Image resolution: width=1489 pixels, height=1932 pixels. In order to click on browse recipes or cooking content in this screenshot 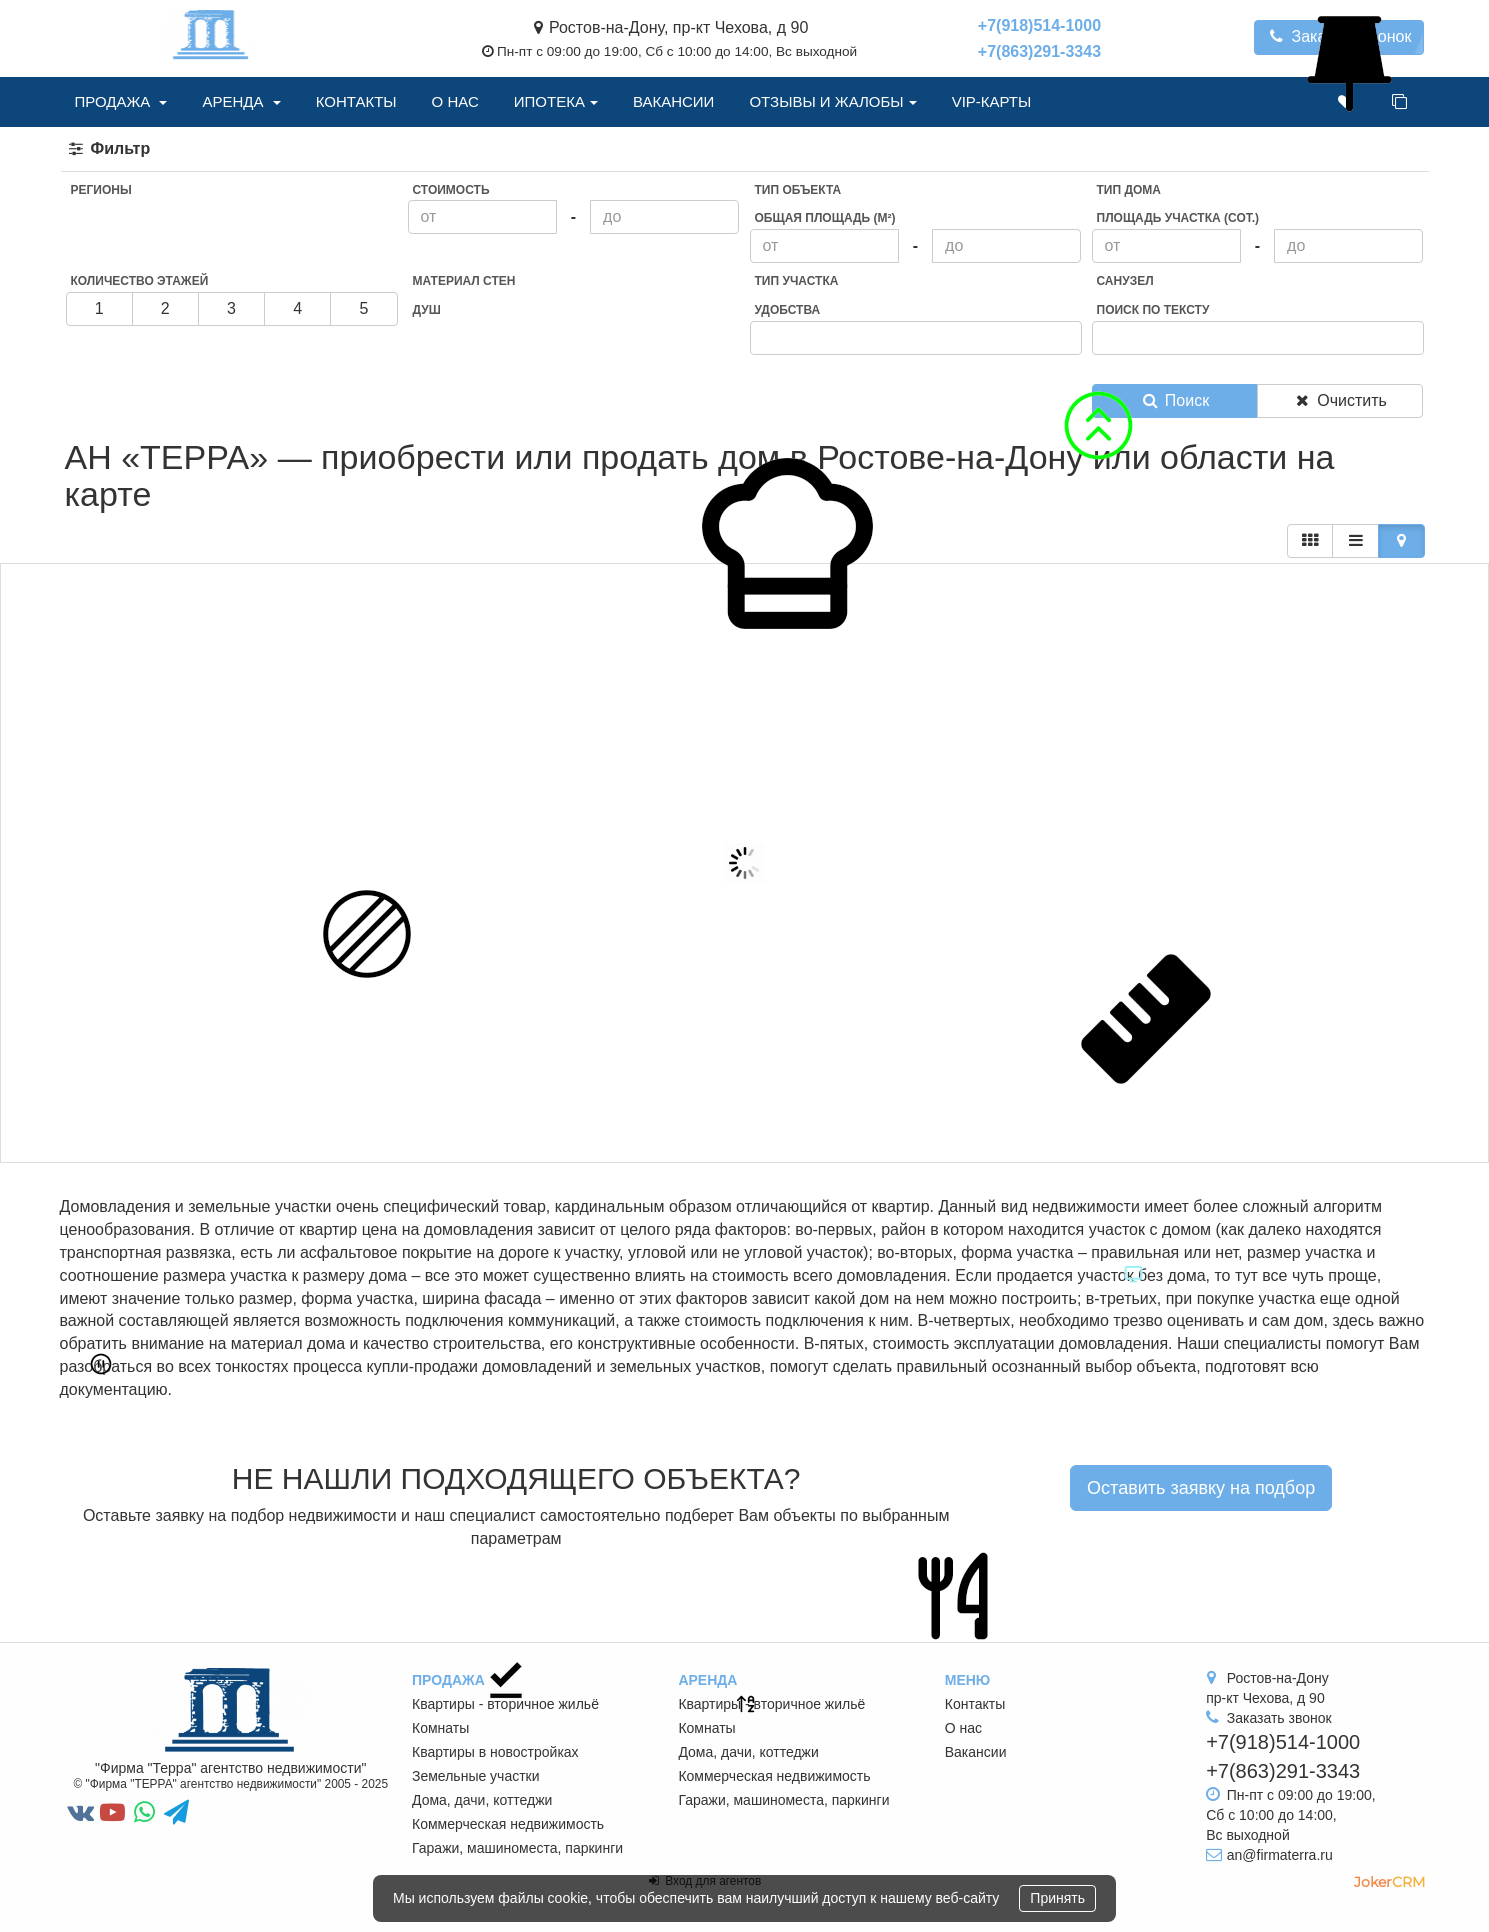, I will do `click(787, 543)`.